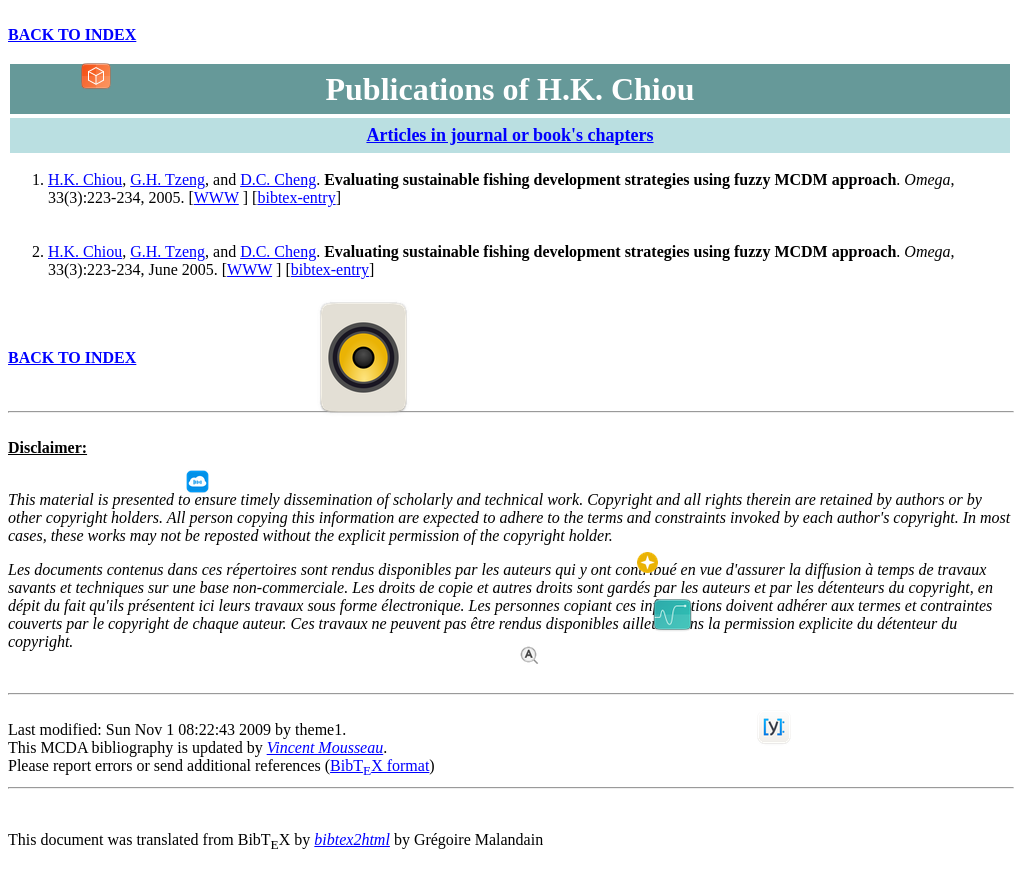 This screenshot has height=869, width=1020. What do you see at coordinates (363, 357) in the screenshot?
I see `open Rhythmbox music player` at bounding box center [363, 357].